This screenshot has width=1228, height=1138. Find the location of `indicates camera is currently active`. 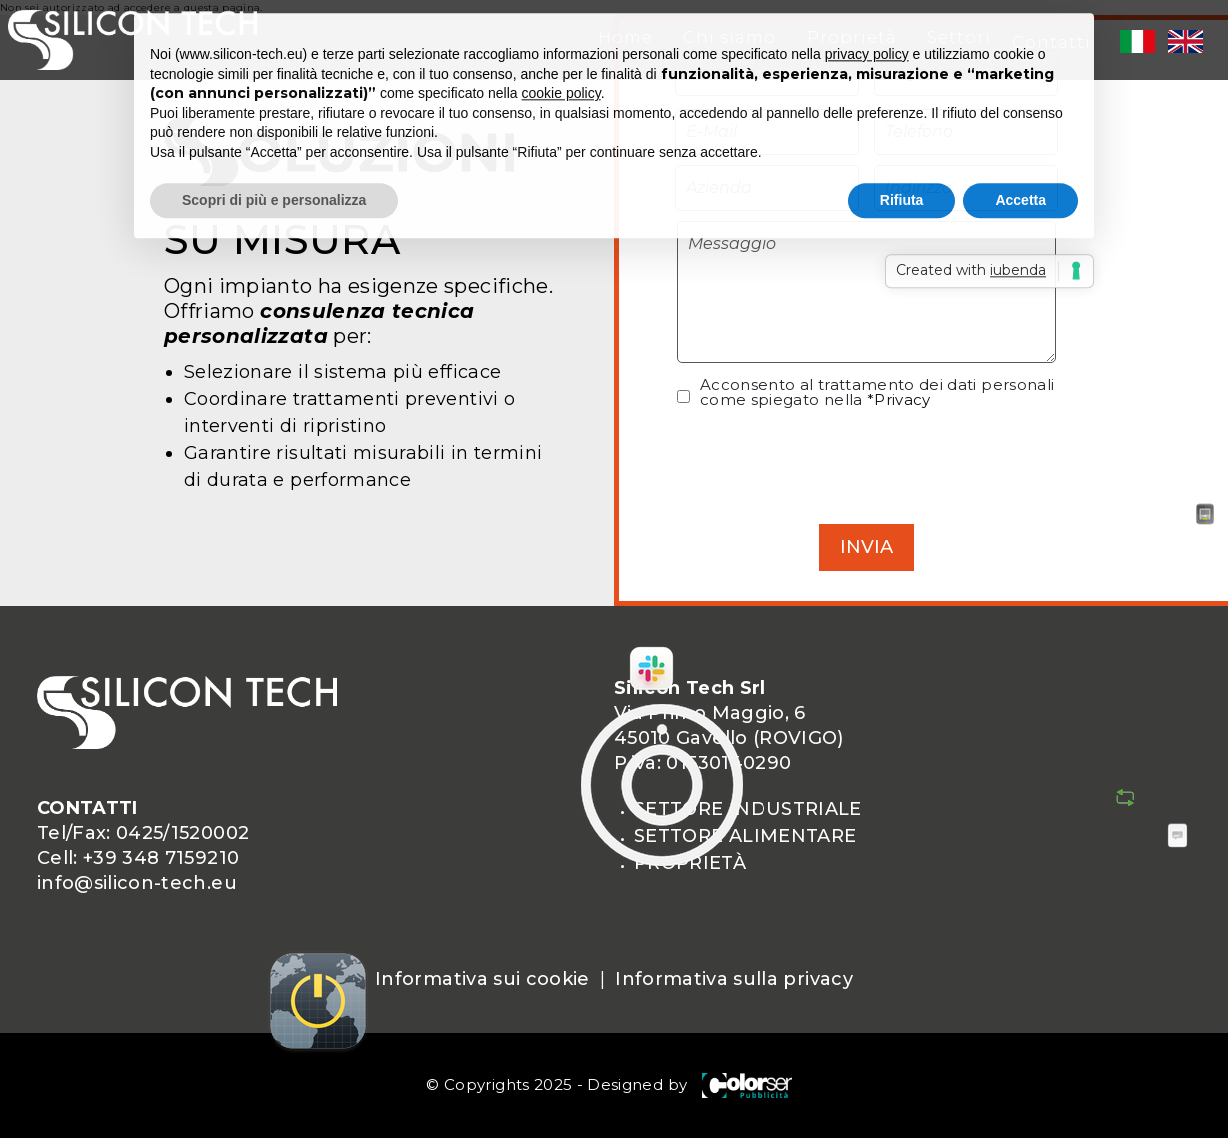

indicates camera is currently active is located at coordinates (662, 785).